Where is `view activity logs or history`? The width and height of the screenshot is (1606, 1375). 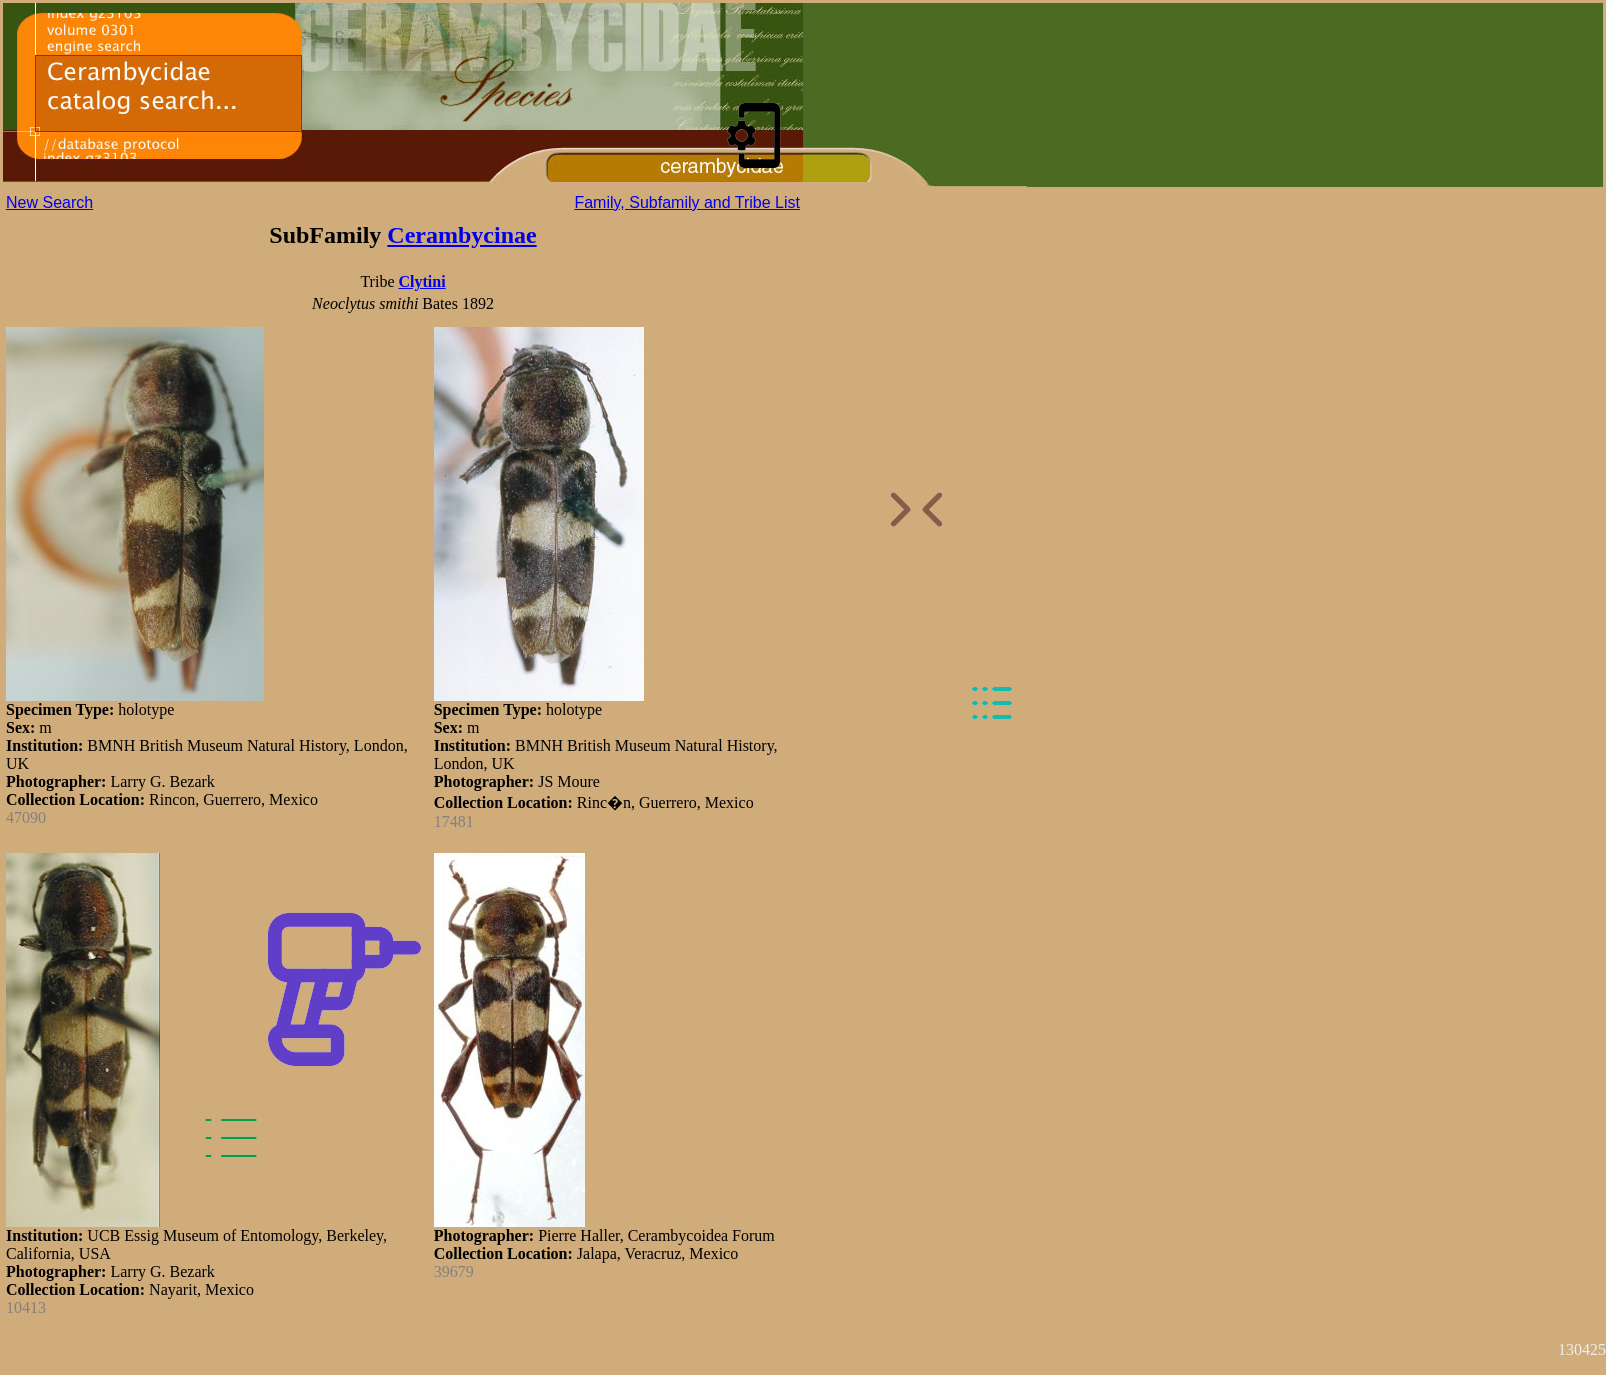
view activity logs or history is located at coordinates (992, 703).